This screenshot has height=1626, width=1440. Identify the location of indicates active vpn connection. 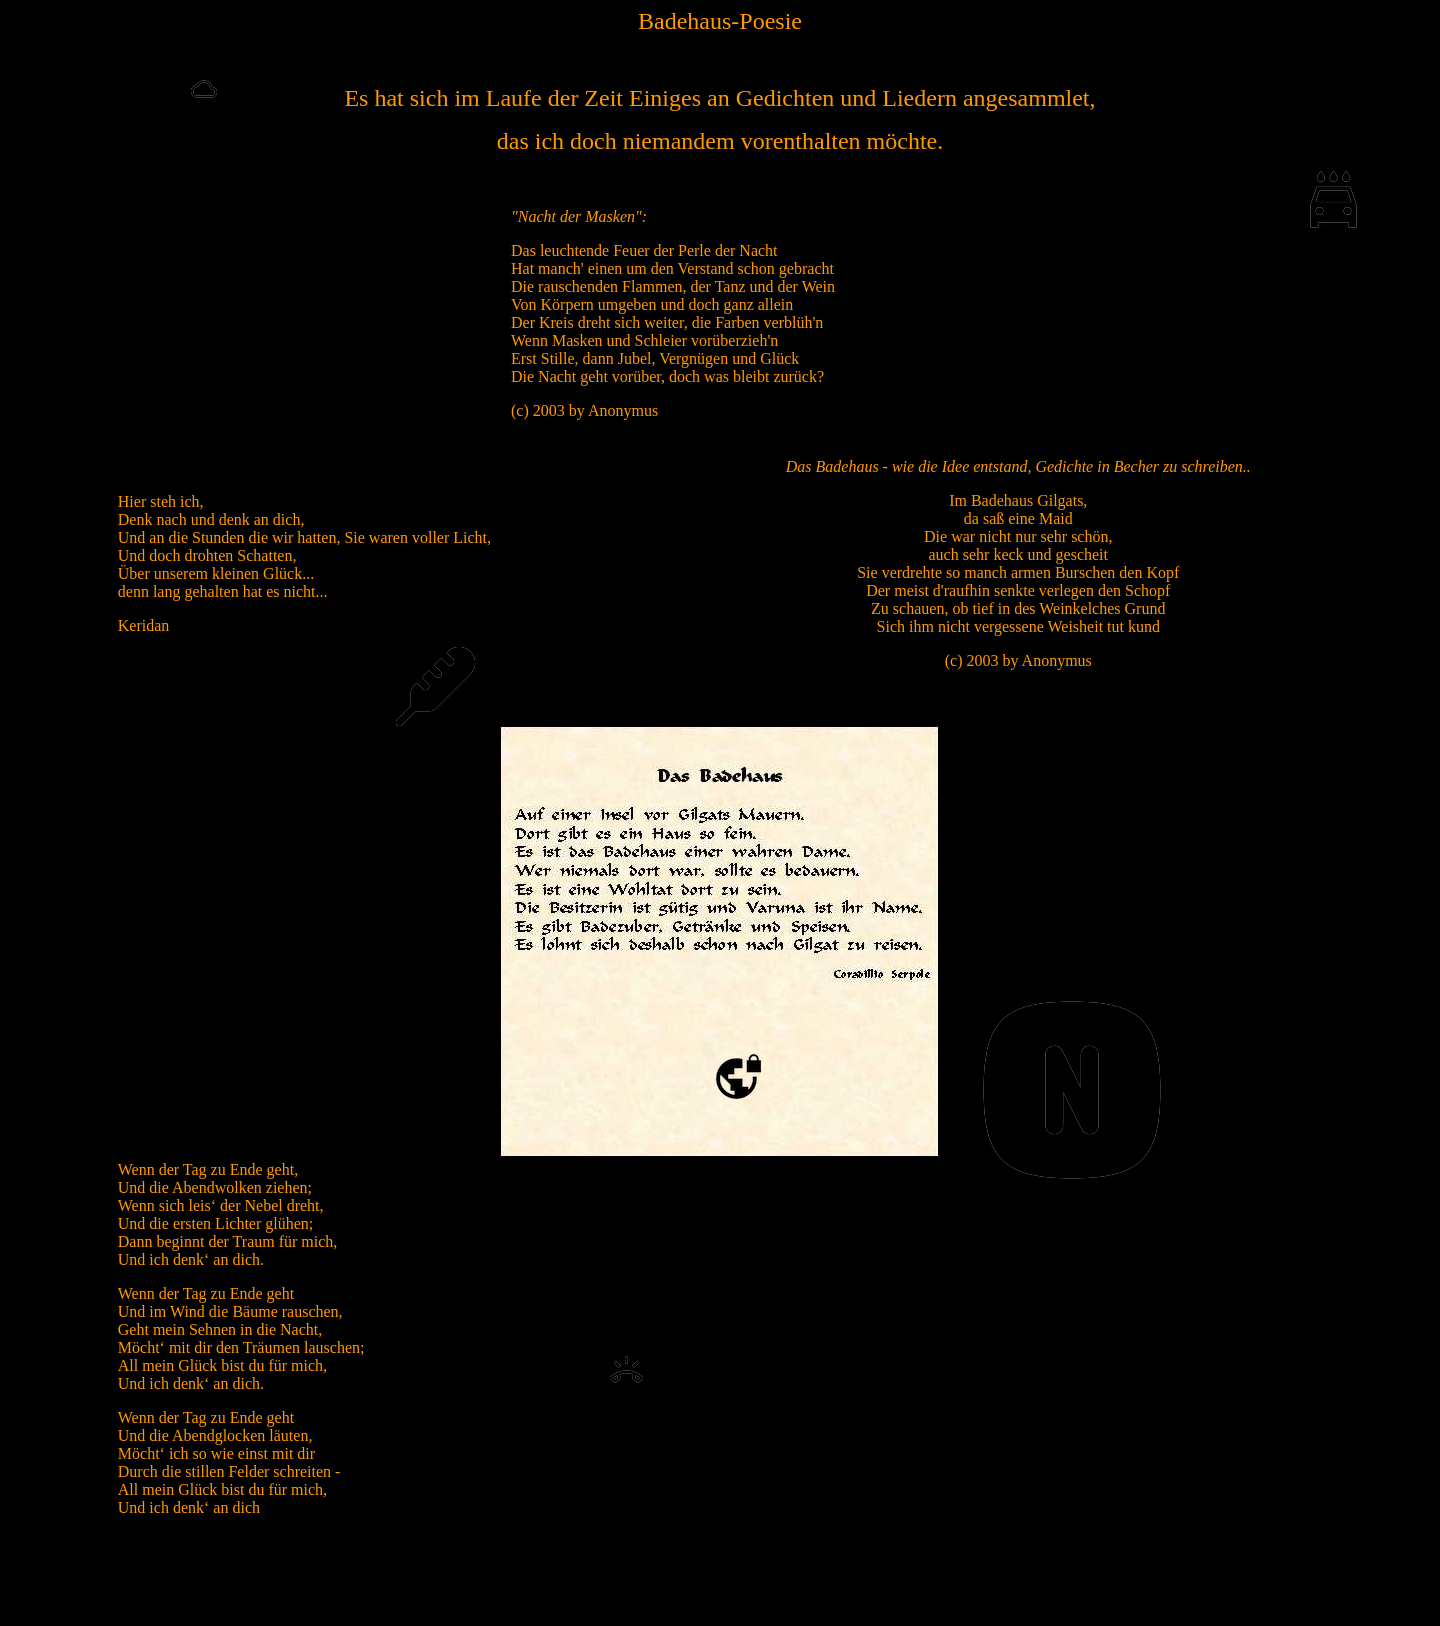
(738, 1076).